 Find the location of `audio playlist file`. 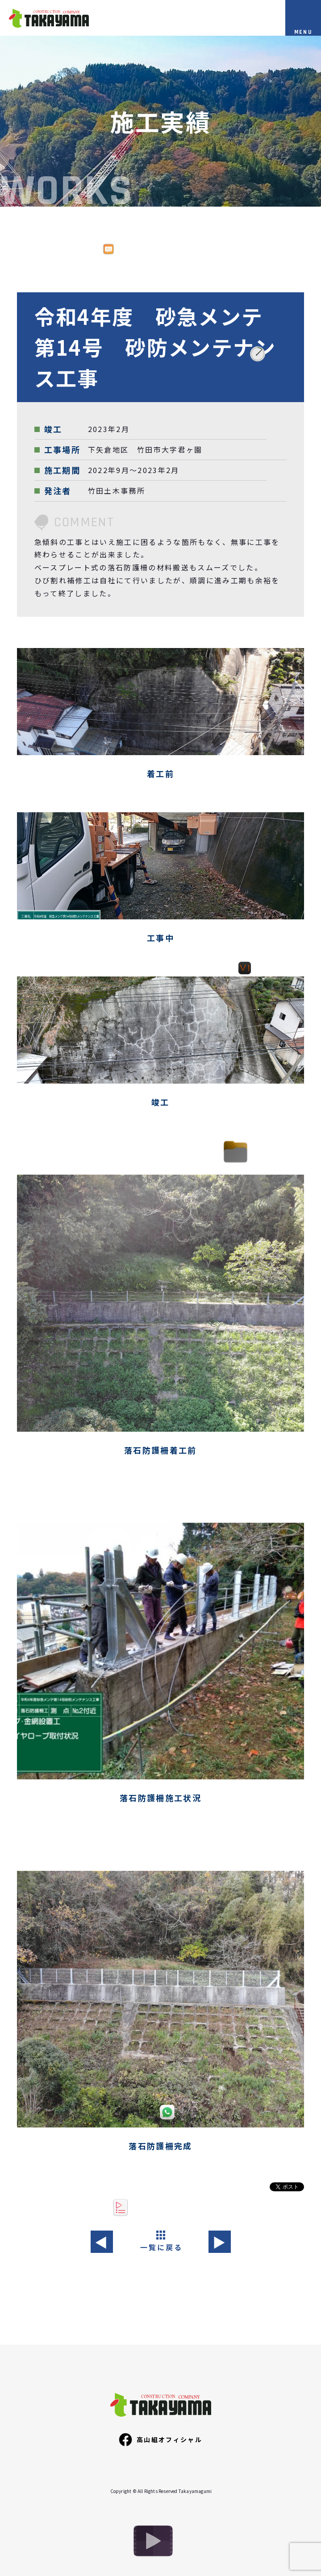

audio playlist file is located at coordinates (121, 2207).